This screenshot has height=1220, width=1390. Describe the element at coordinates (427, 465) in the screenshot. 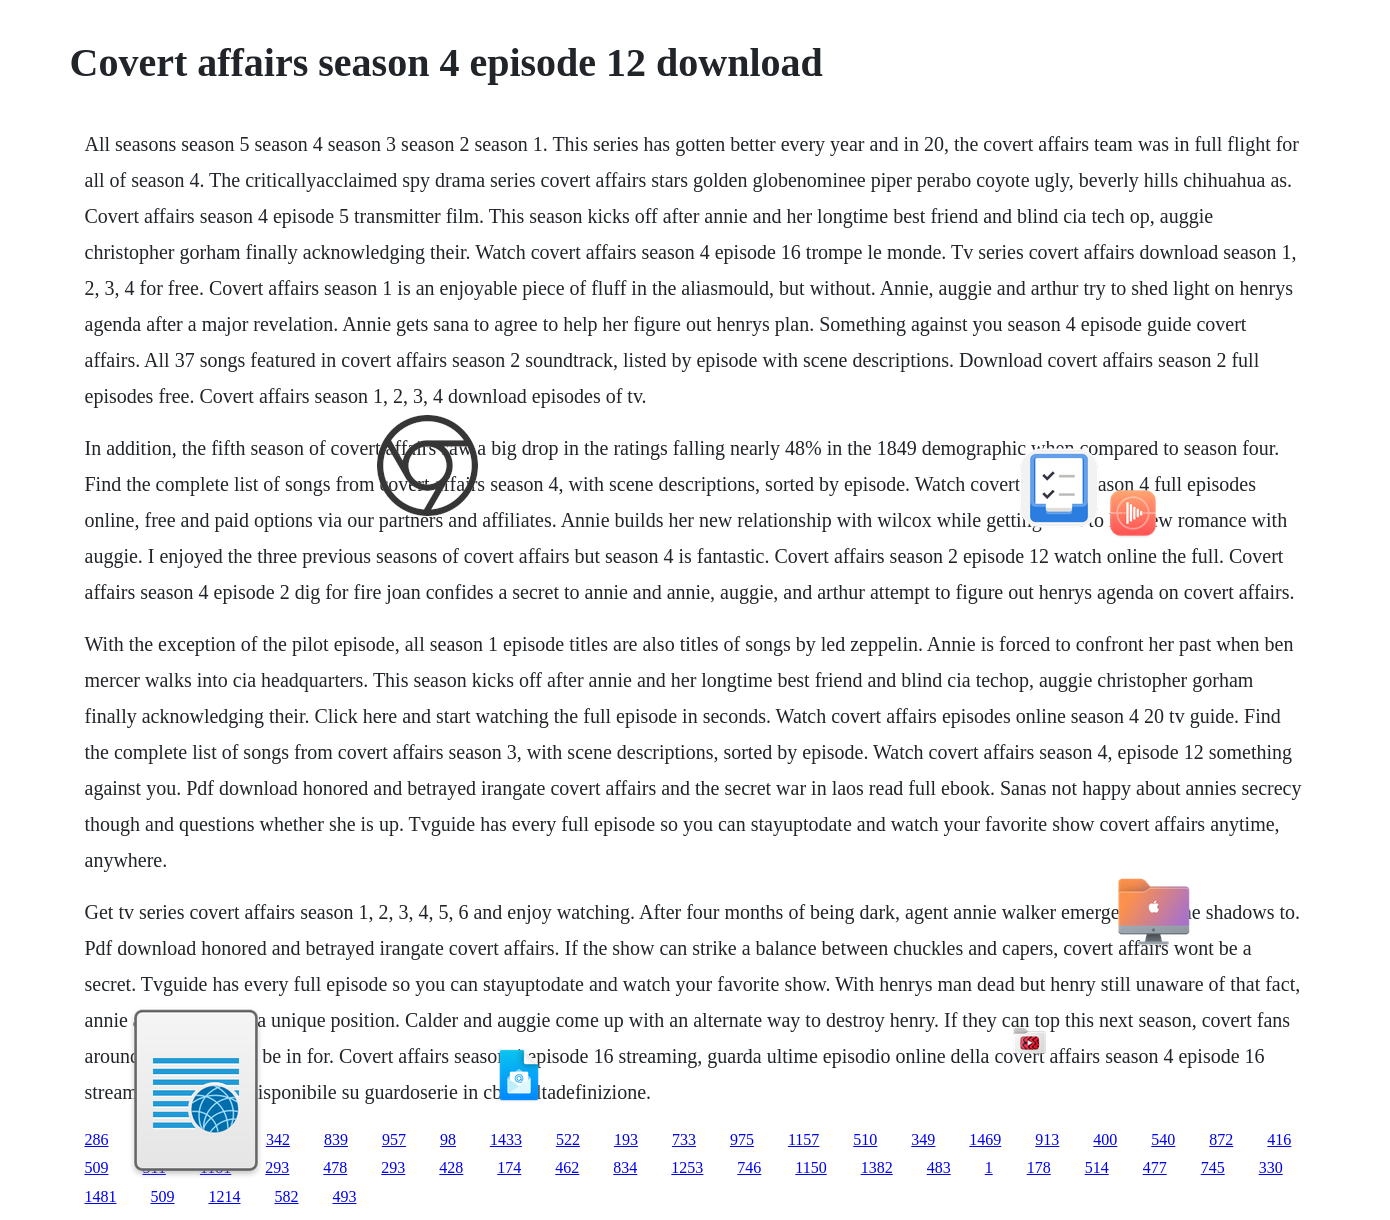

I see `open google chrome browser` at that location.